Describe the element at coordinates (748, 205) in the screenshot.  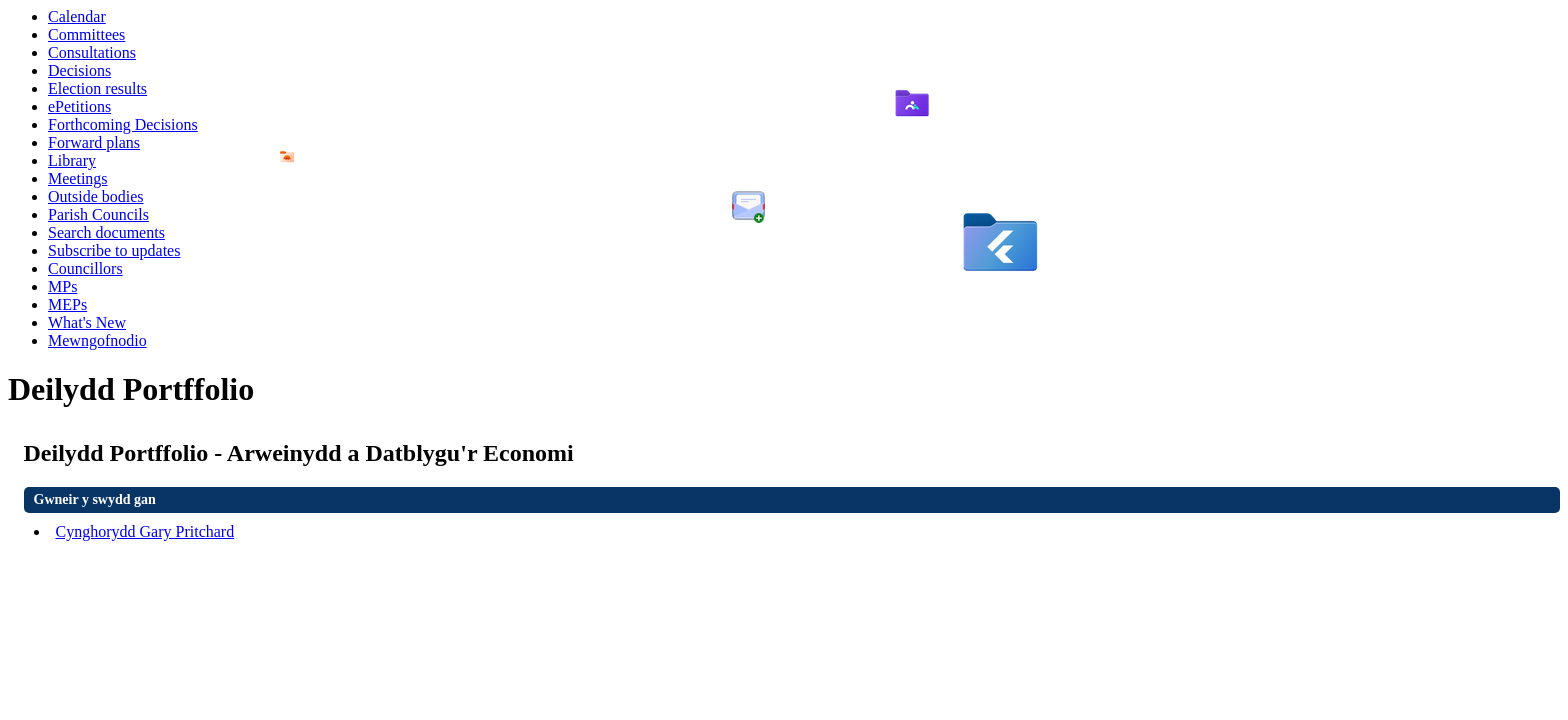
I see `compose a new email message` at that location.